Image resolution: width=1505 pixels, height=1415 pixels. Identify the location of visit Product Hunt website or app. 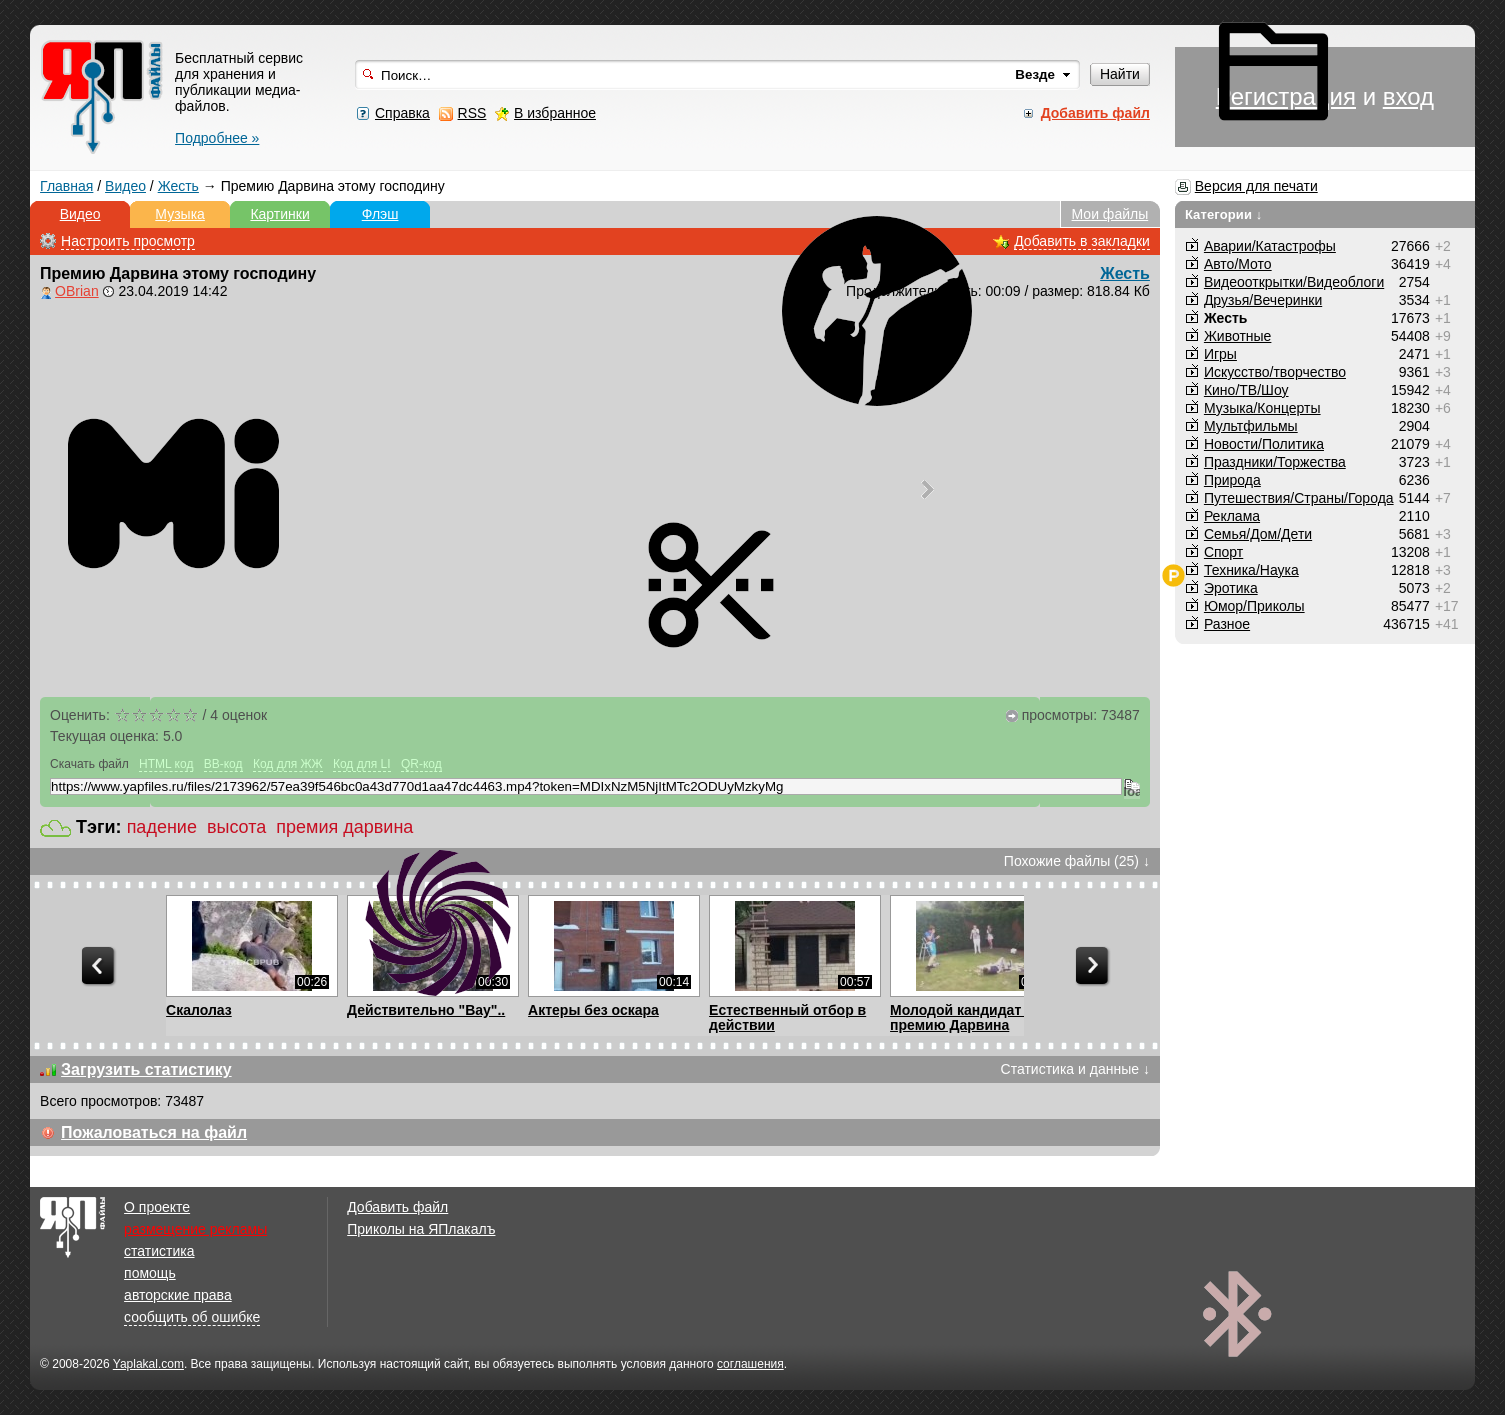
(1173, 575).